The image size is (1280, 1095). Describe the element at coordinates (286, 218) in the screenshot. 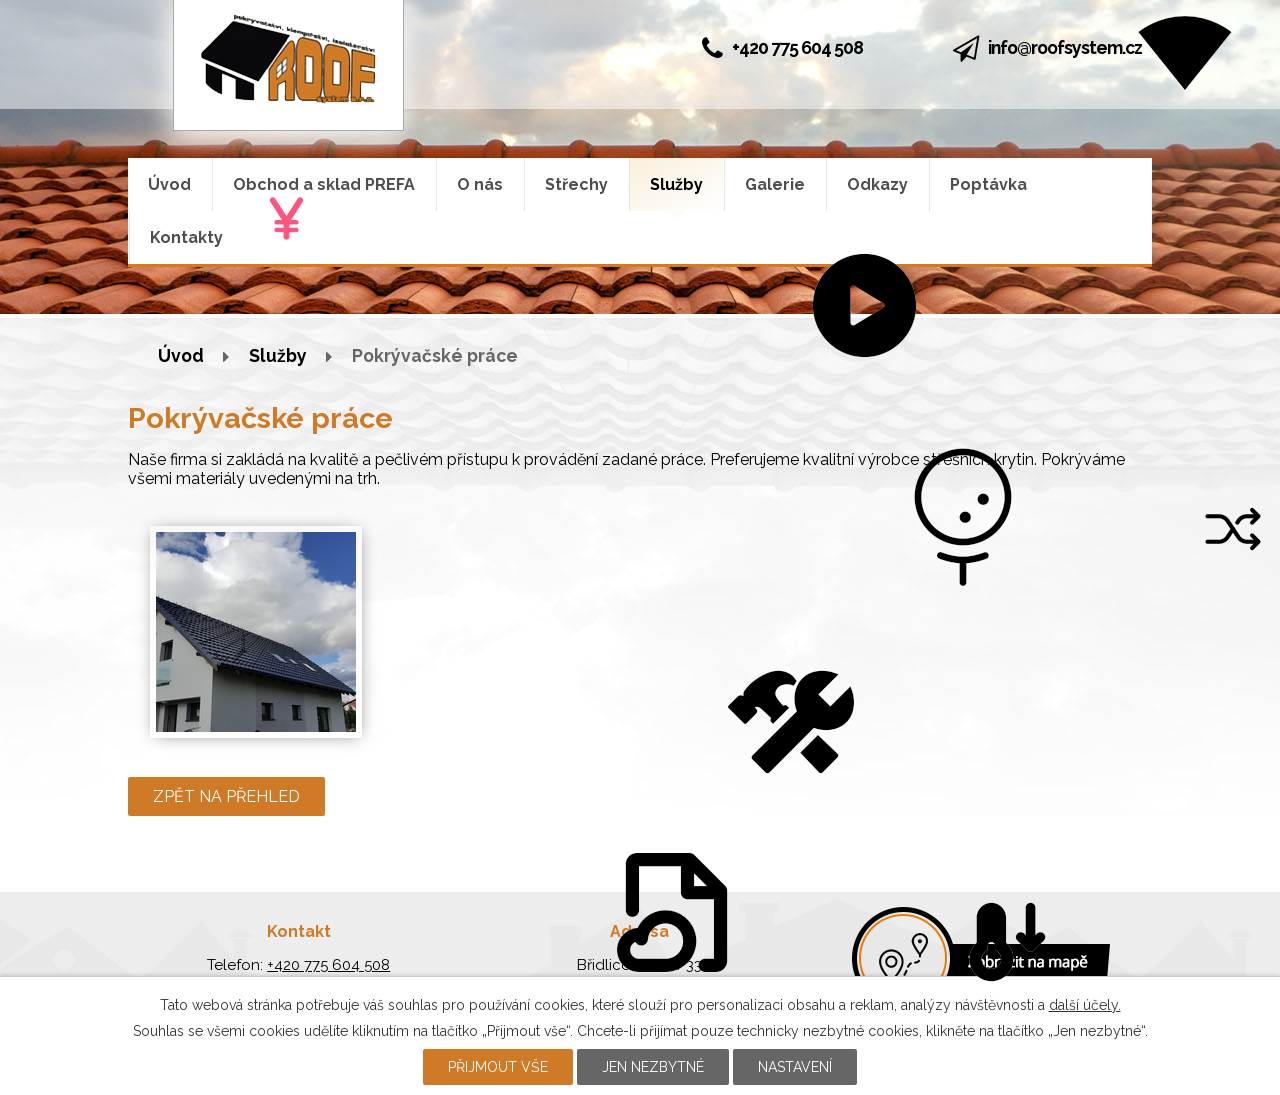

I see `view price in japanese yen` at that location.